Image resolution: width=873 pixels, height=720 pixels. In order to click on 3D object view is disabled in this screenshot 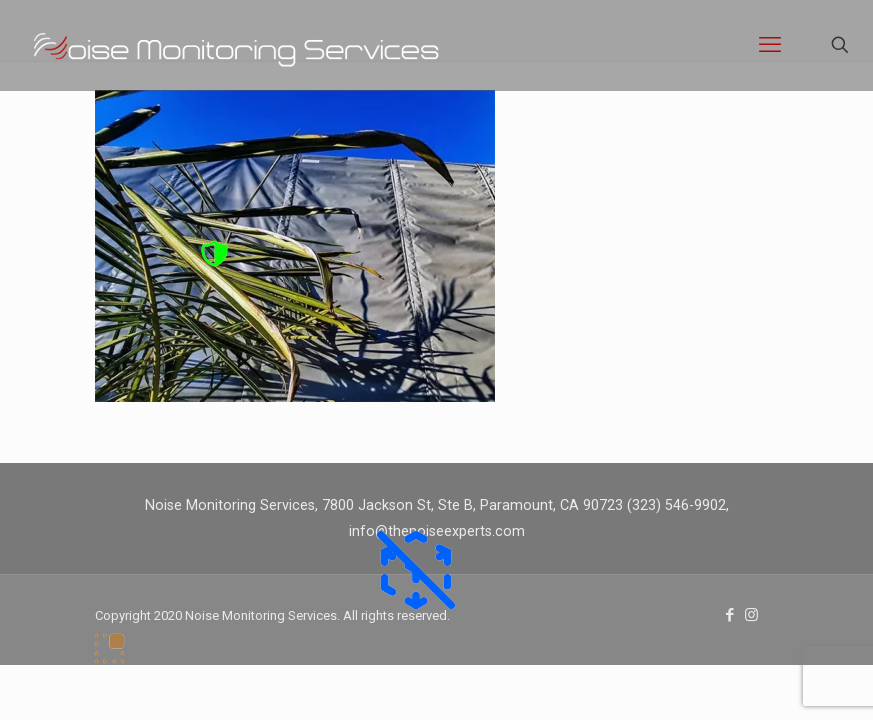, I will do `click(416, 570)`.